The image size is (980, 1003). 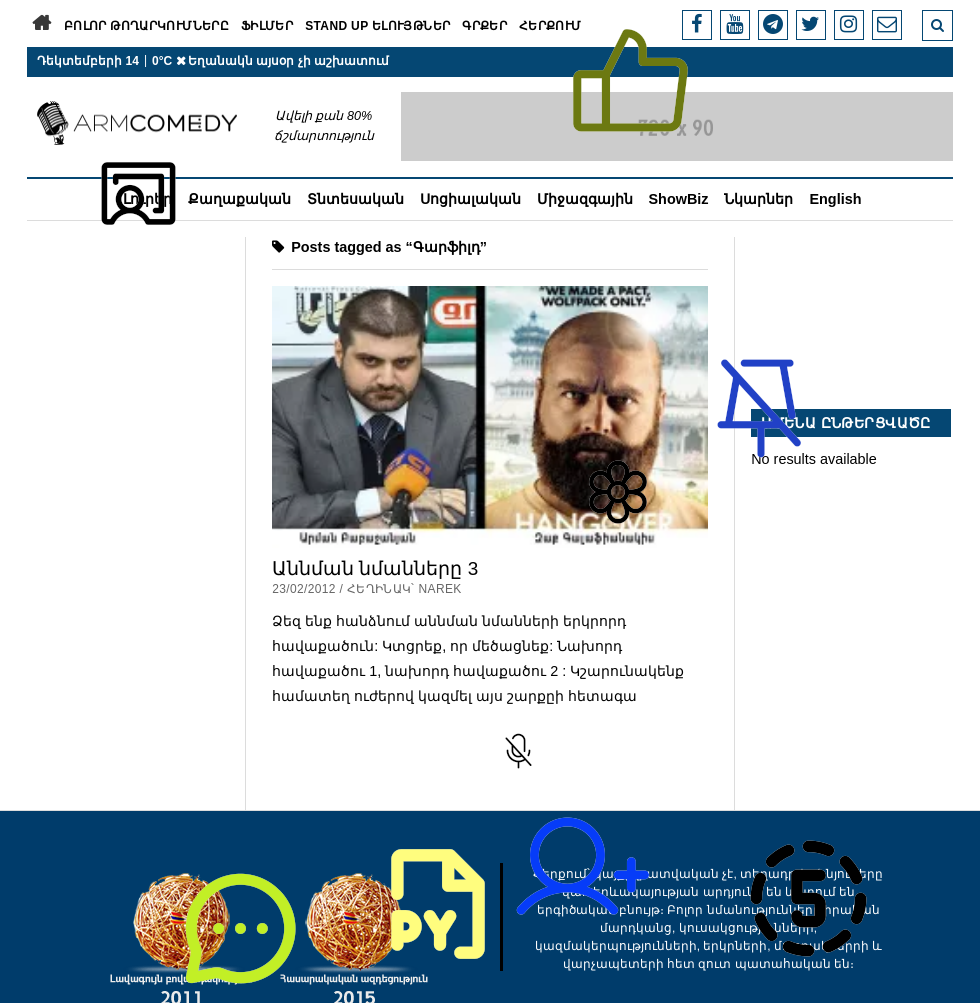 What do you see at coordinates (518, 750) in the screenshot?
I see `mute your microphone` at bounding box center [518, 750].